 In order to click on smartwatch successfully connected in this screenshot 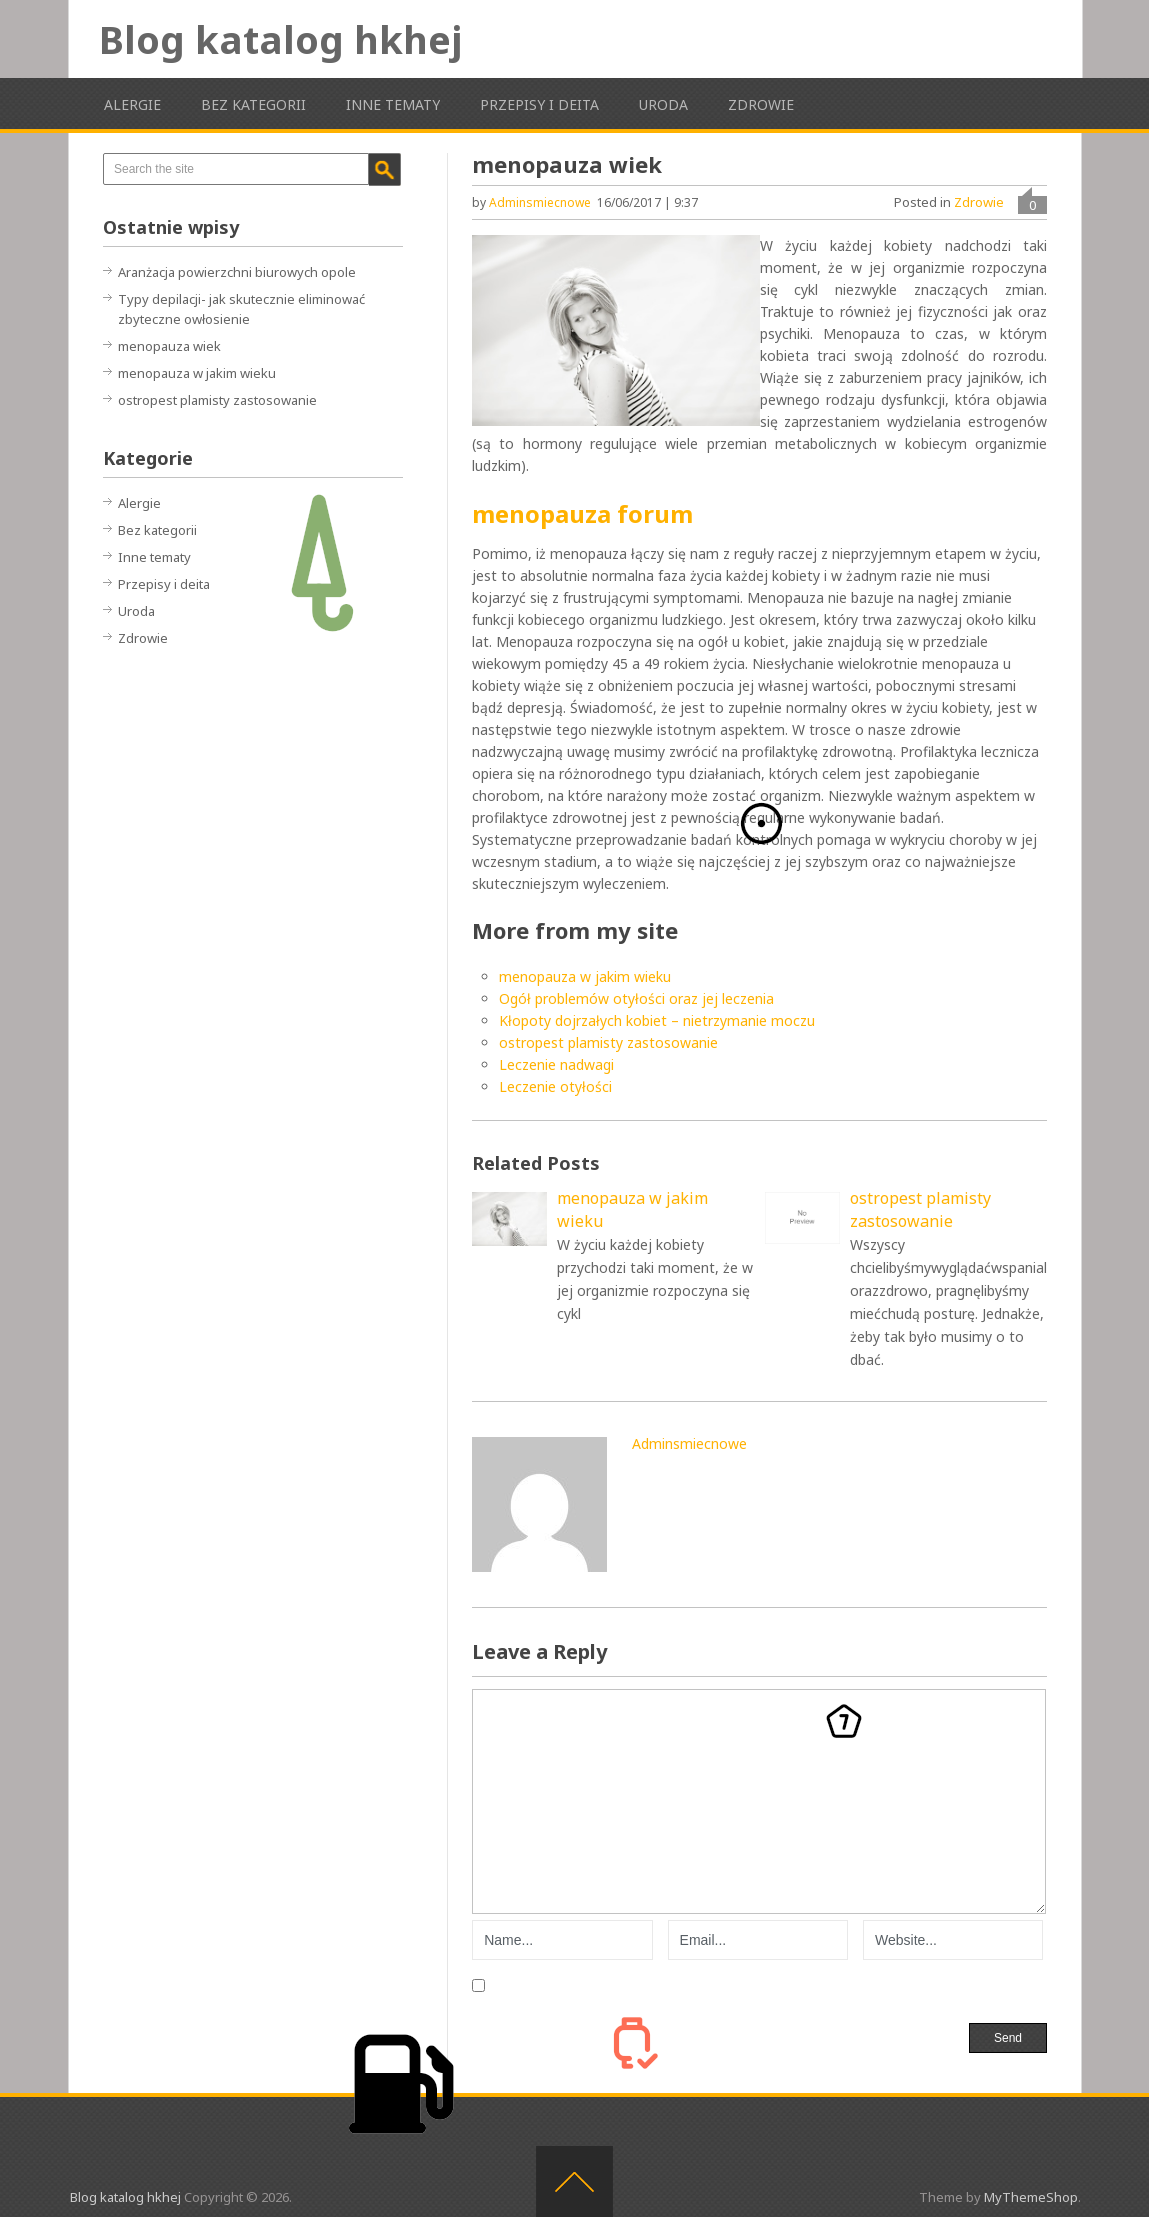, I will do `click(632, 2043)`.